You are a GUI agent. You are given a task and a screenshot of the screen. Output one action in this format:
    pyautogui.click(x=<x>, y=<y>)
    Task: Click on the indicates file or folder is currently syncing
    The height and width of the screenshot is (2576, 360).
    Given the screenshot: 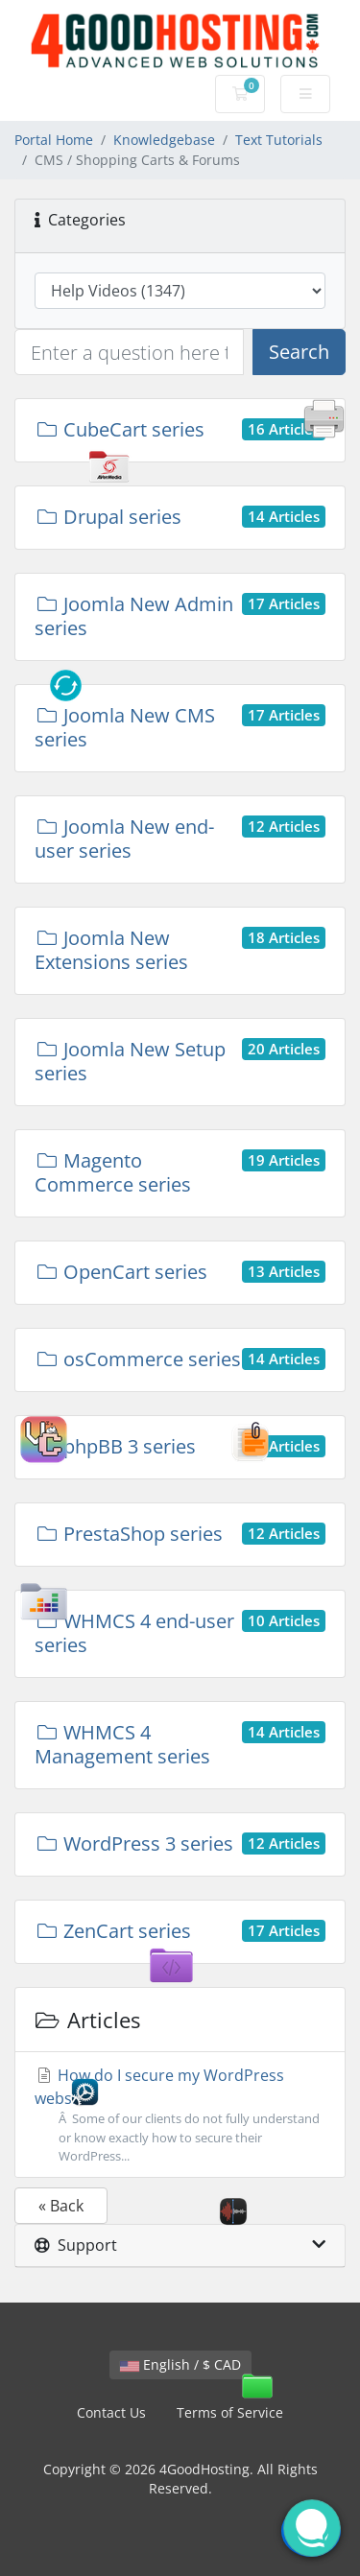 What is the action you would take?
    pyautogui.click(x=65, y=685)
    